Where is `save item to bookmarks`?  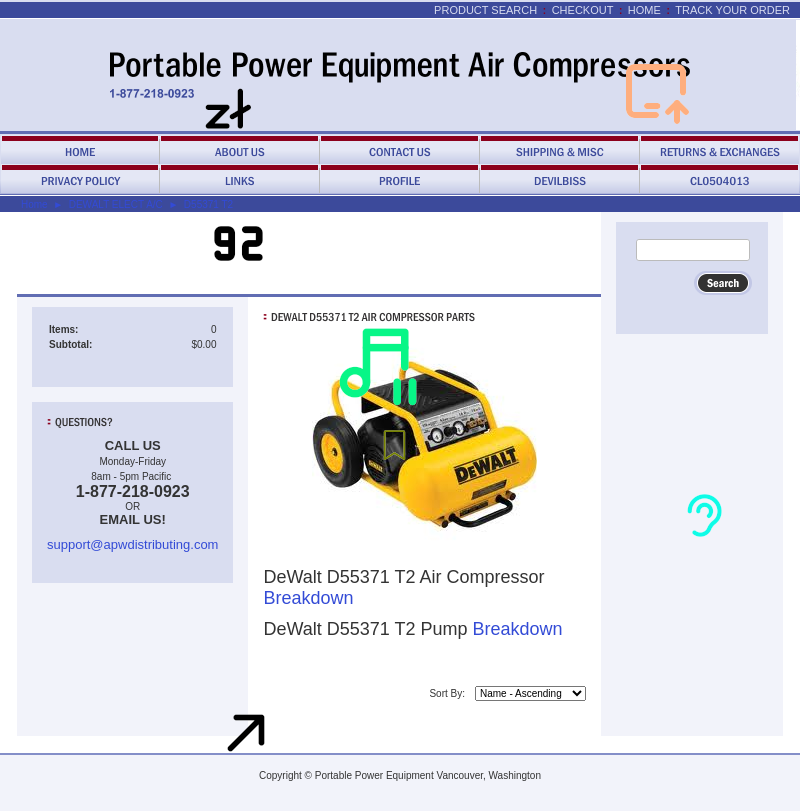
save item to bookmarks is located at coordinates (394, 444).